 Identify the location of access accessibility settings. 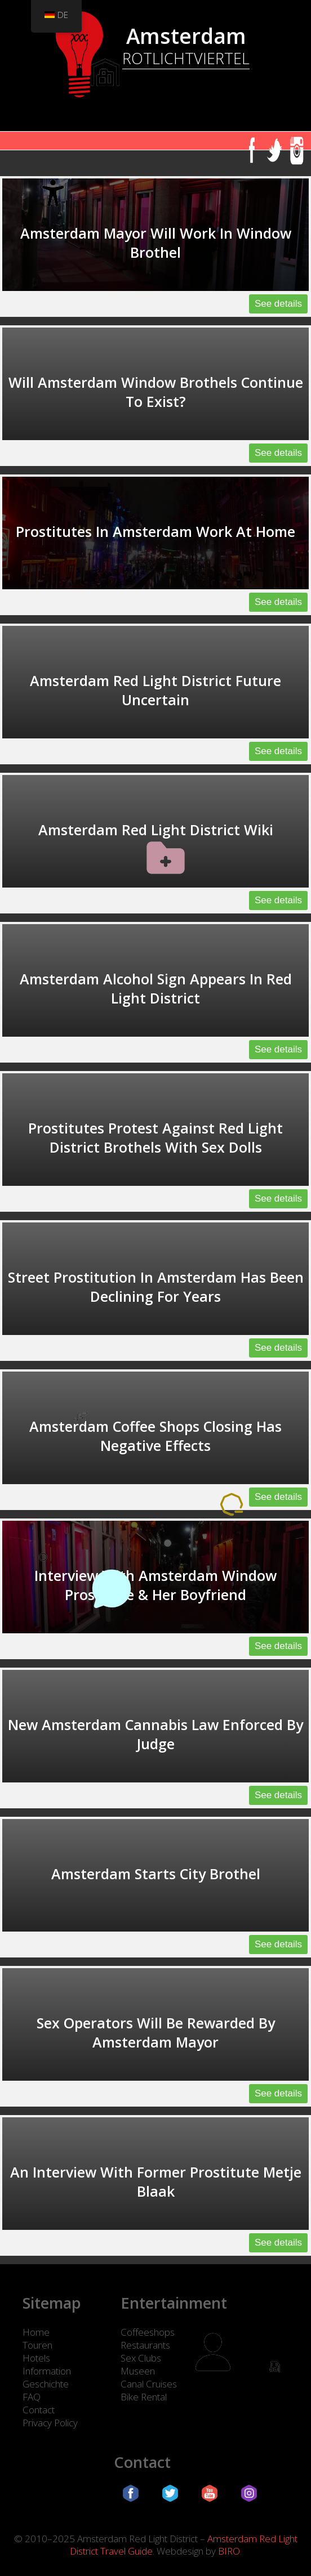
(53, 193).